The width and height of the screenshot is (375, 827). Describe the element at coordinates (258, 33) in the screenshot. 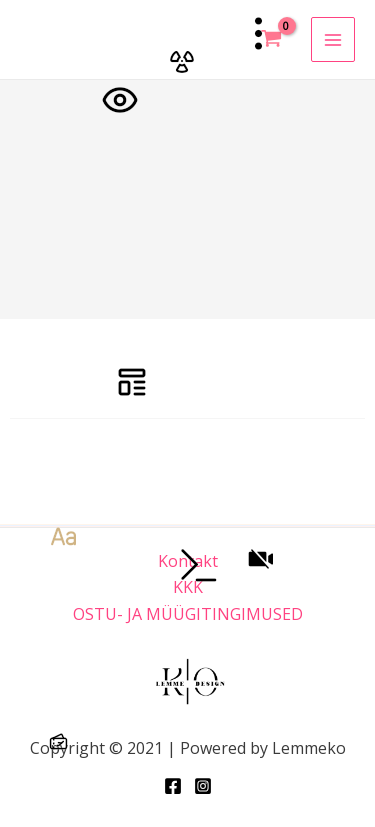

I see `open more options menu` at that location.